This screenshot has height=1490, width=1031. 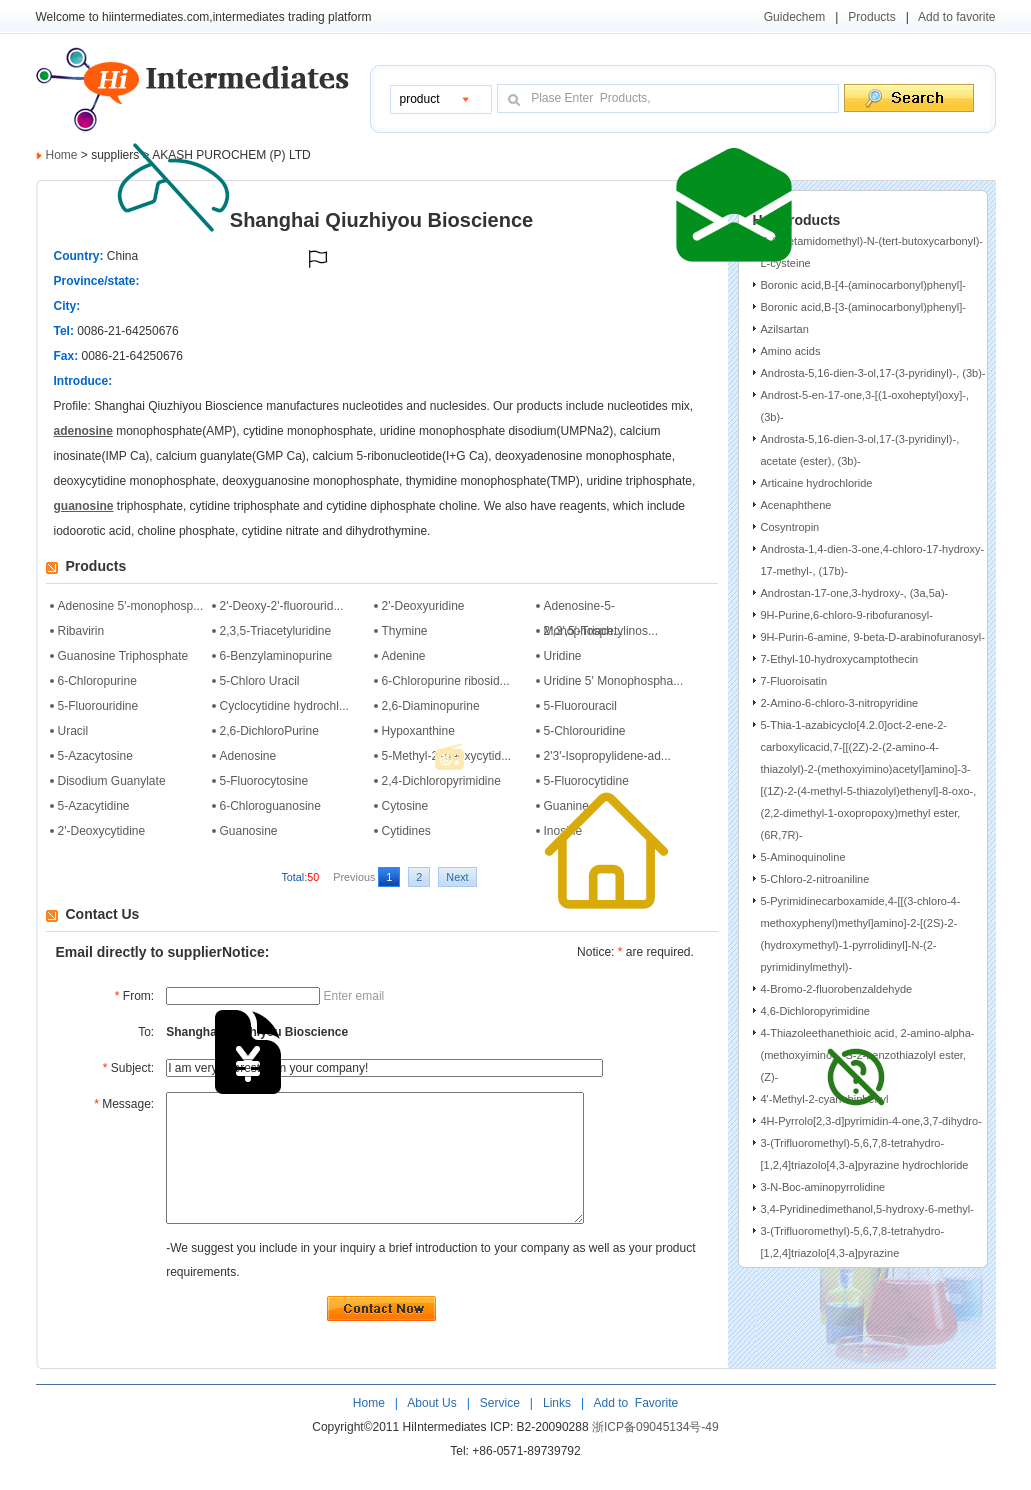 I want to click on help or support is currently unavailable, so click(x=856, y=1077).